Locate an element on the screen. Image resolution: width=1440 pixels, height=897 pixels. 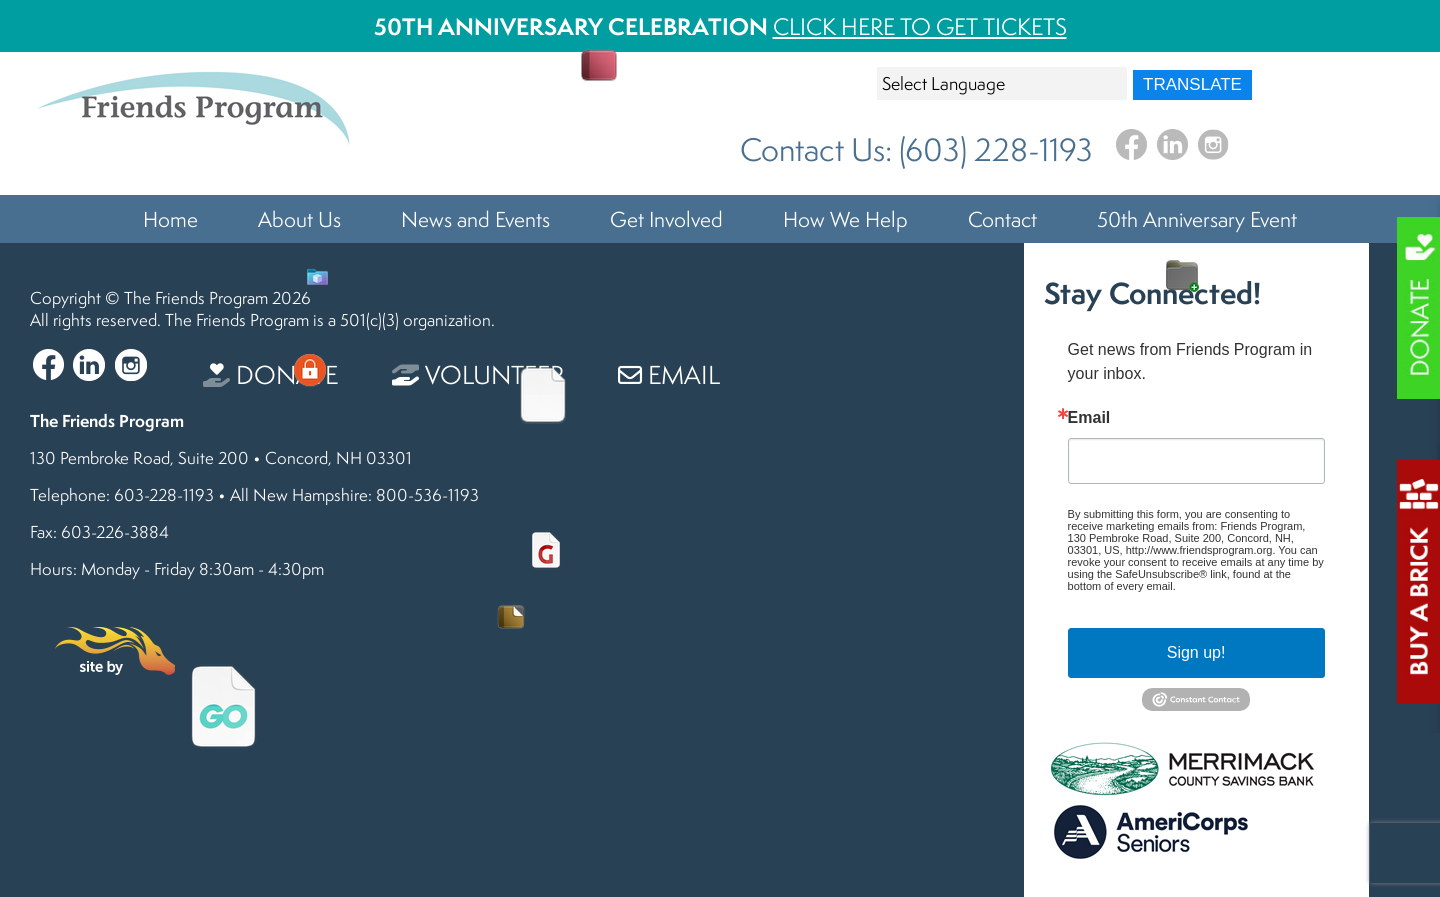
create a new folder is located at coordinates (1182, 275).